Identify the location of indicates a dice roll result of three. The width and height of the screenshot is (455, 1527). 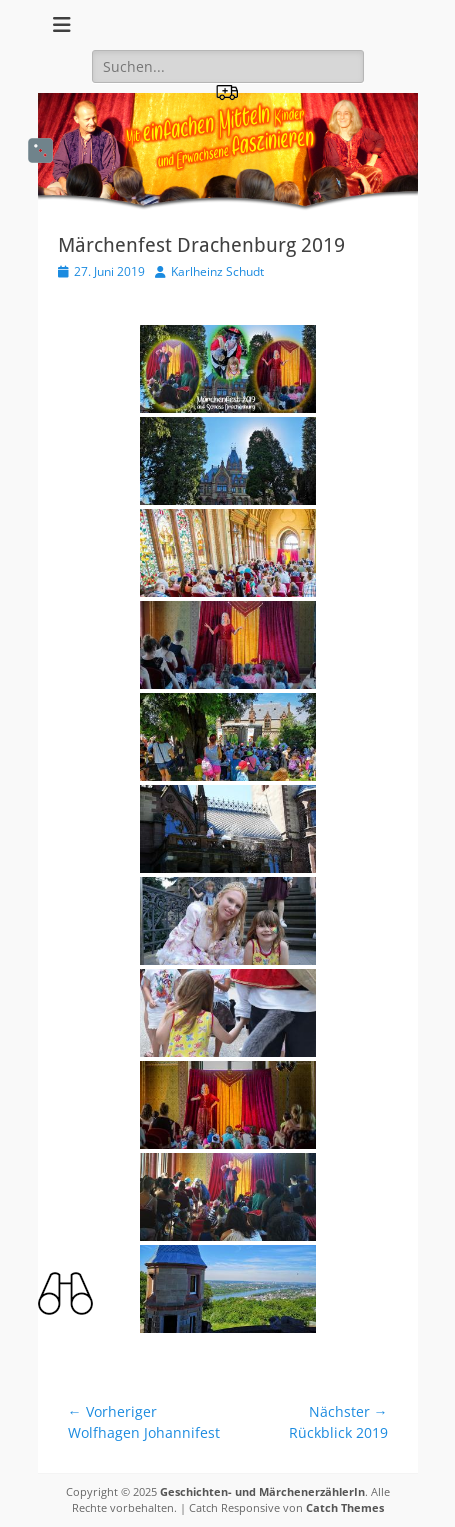
(40, 150).